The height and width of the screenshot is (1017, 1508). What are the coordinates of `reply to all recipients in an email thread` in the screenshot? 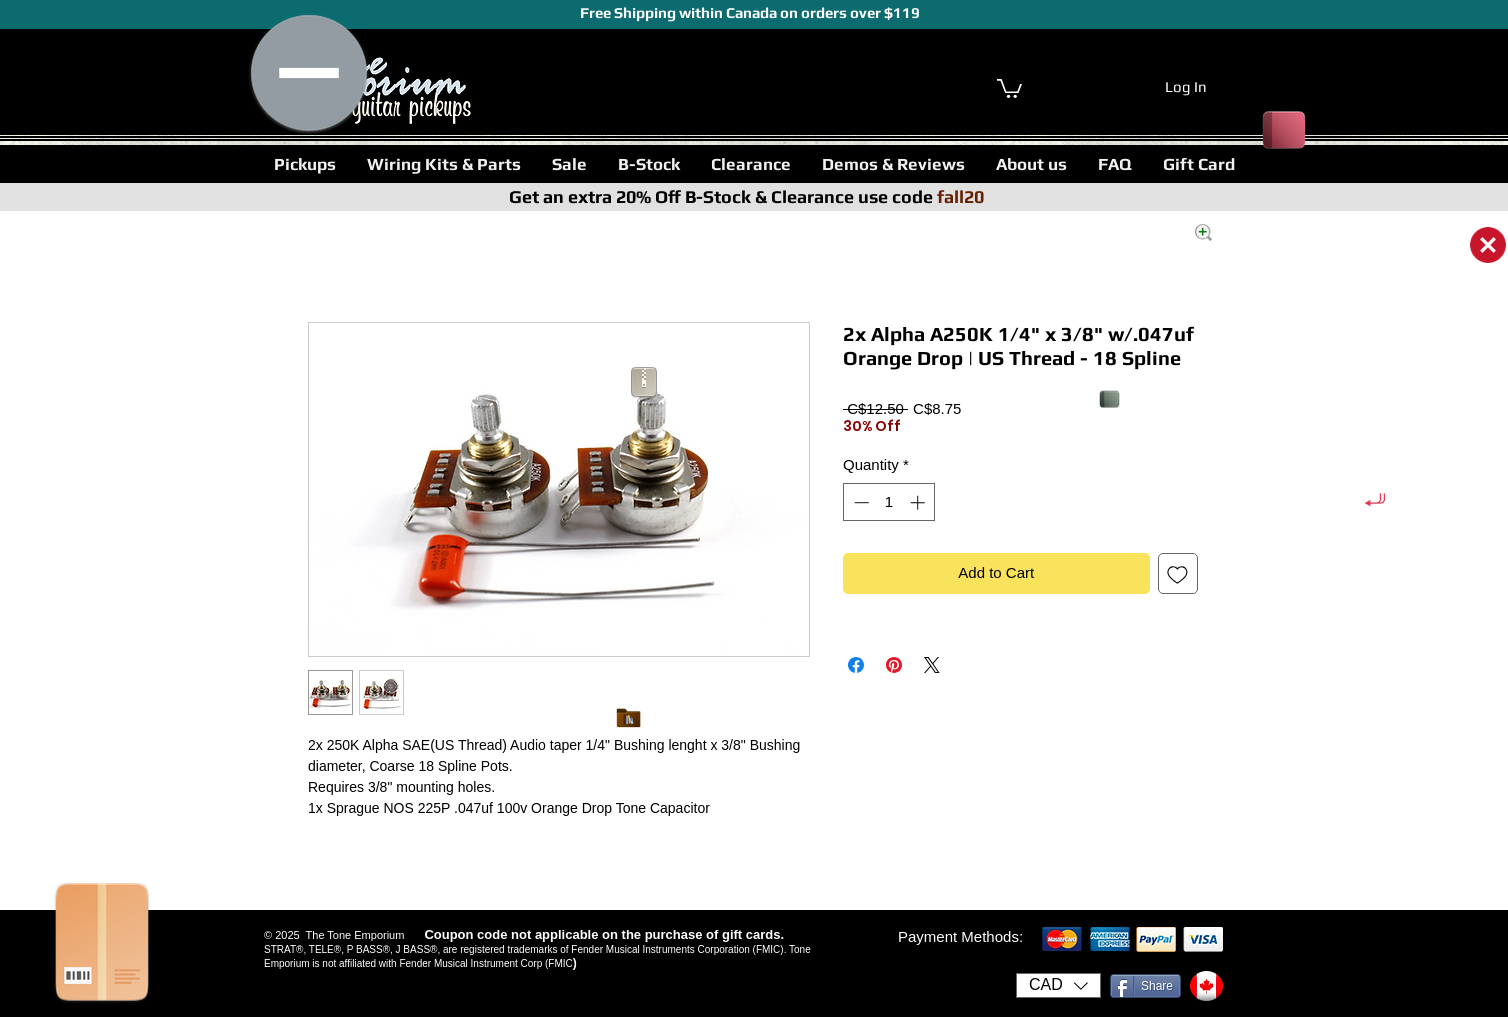 It's located at (1374, 498).